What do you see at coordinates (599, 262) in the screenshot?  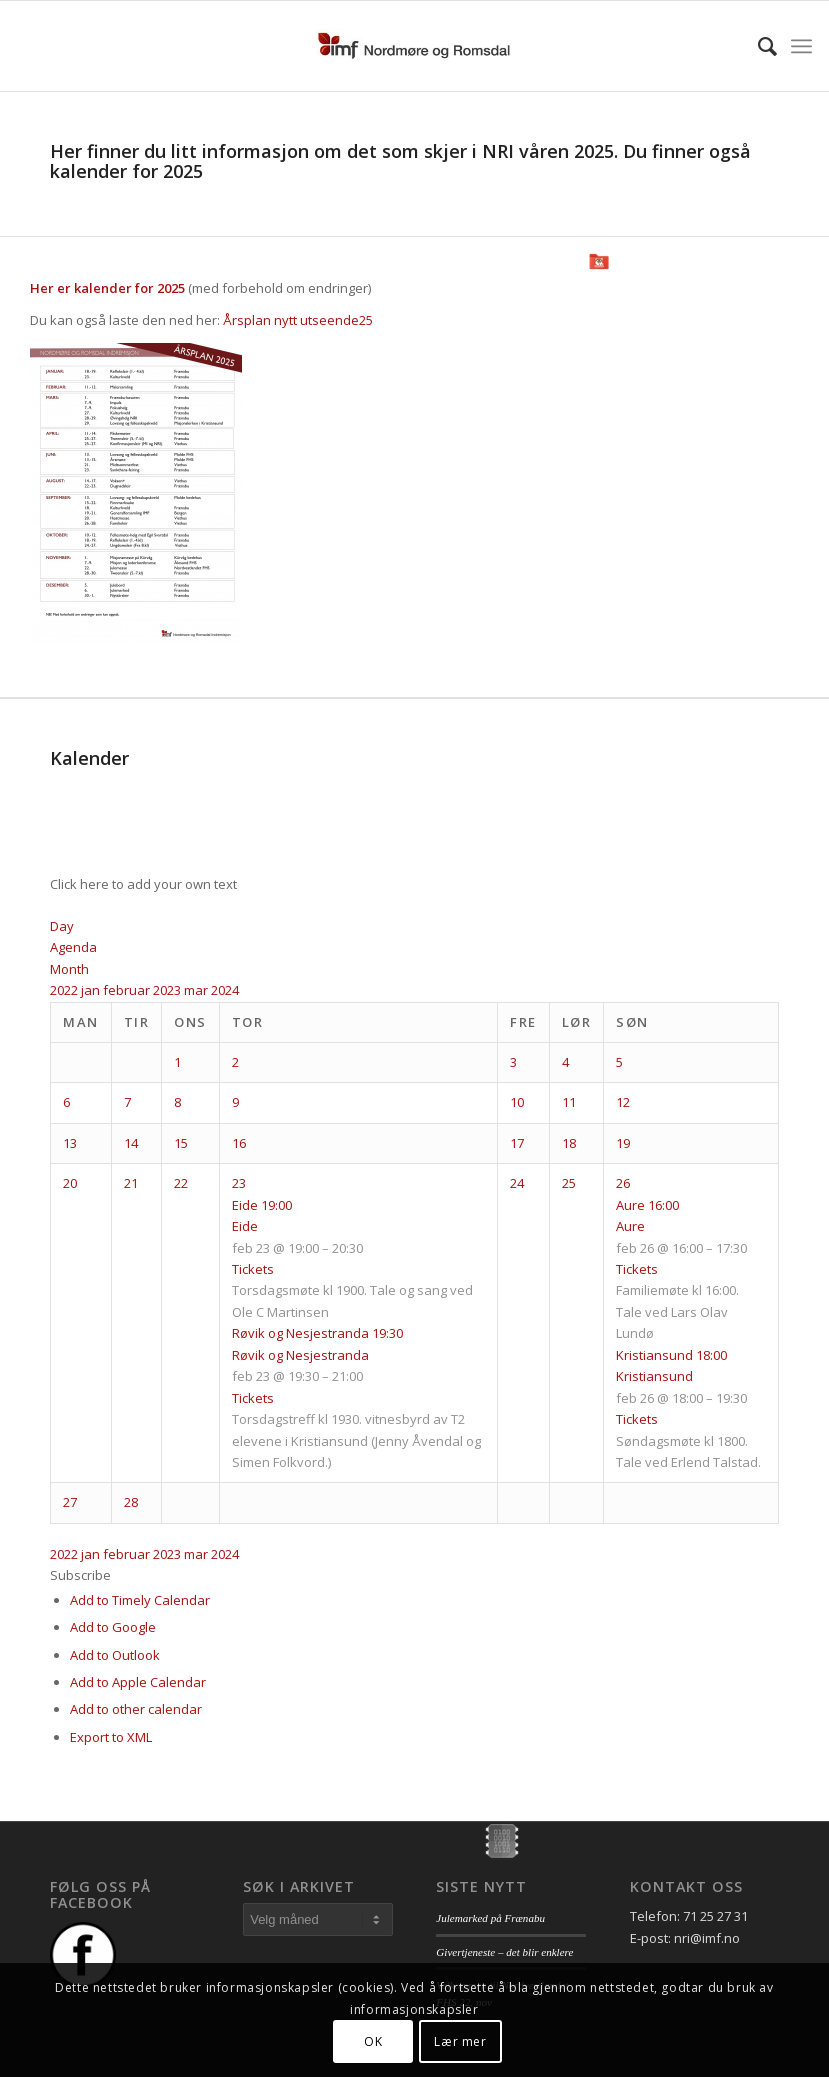 I see `folder containing Ember.js project files` at bounding box center [599, 262].